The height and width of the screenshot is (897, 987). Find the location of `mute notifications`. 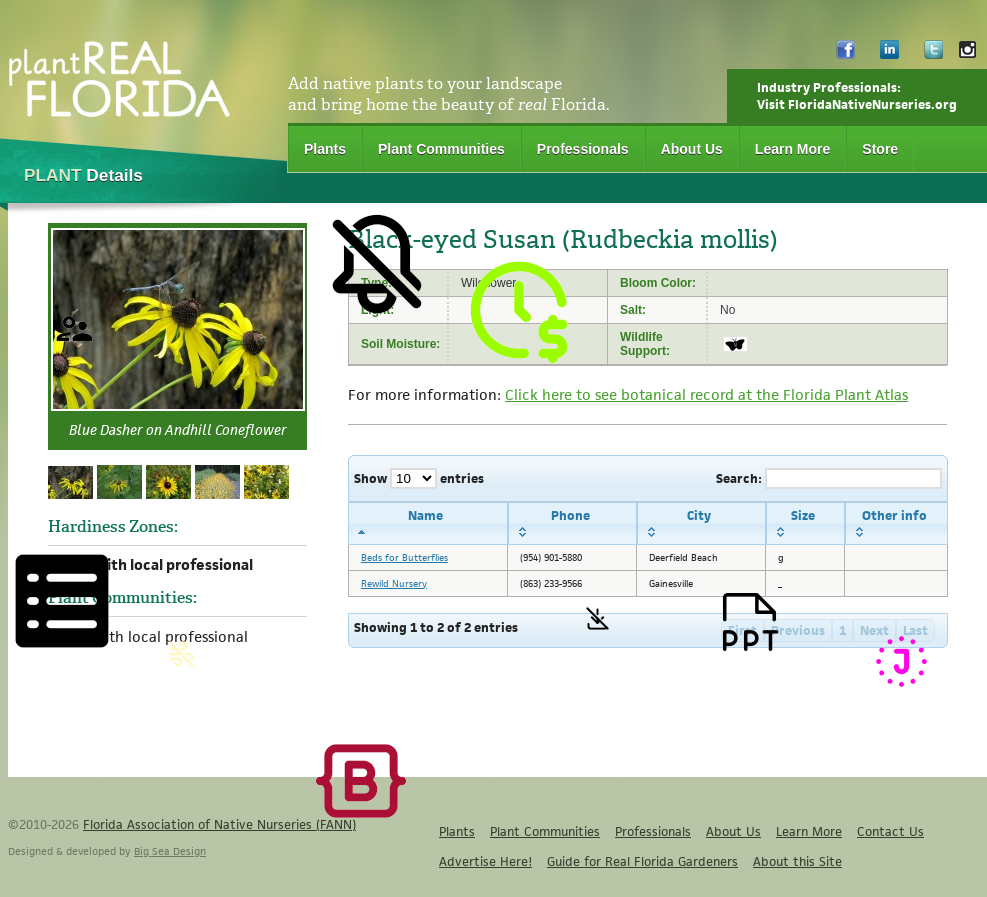

mute notifications is located at coordinates (377, 264).